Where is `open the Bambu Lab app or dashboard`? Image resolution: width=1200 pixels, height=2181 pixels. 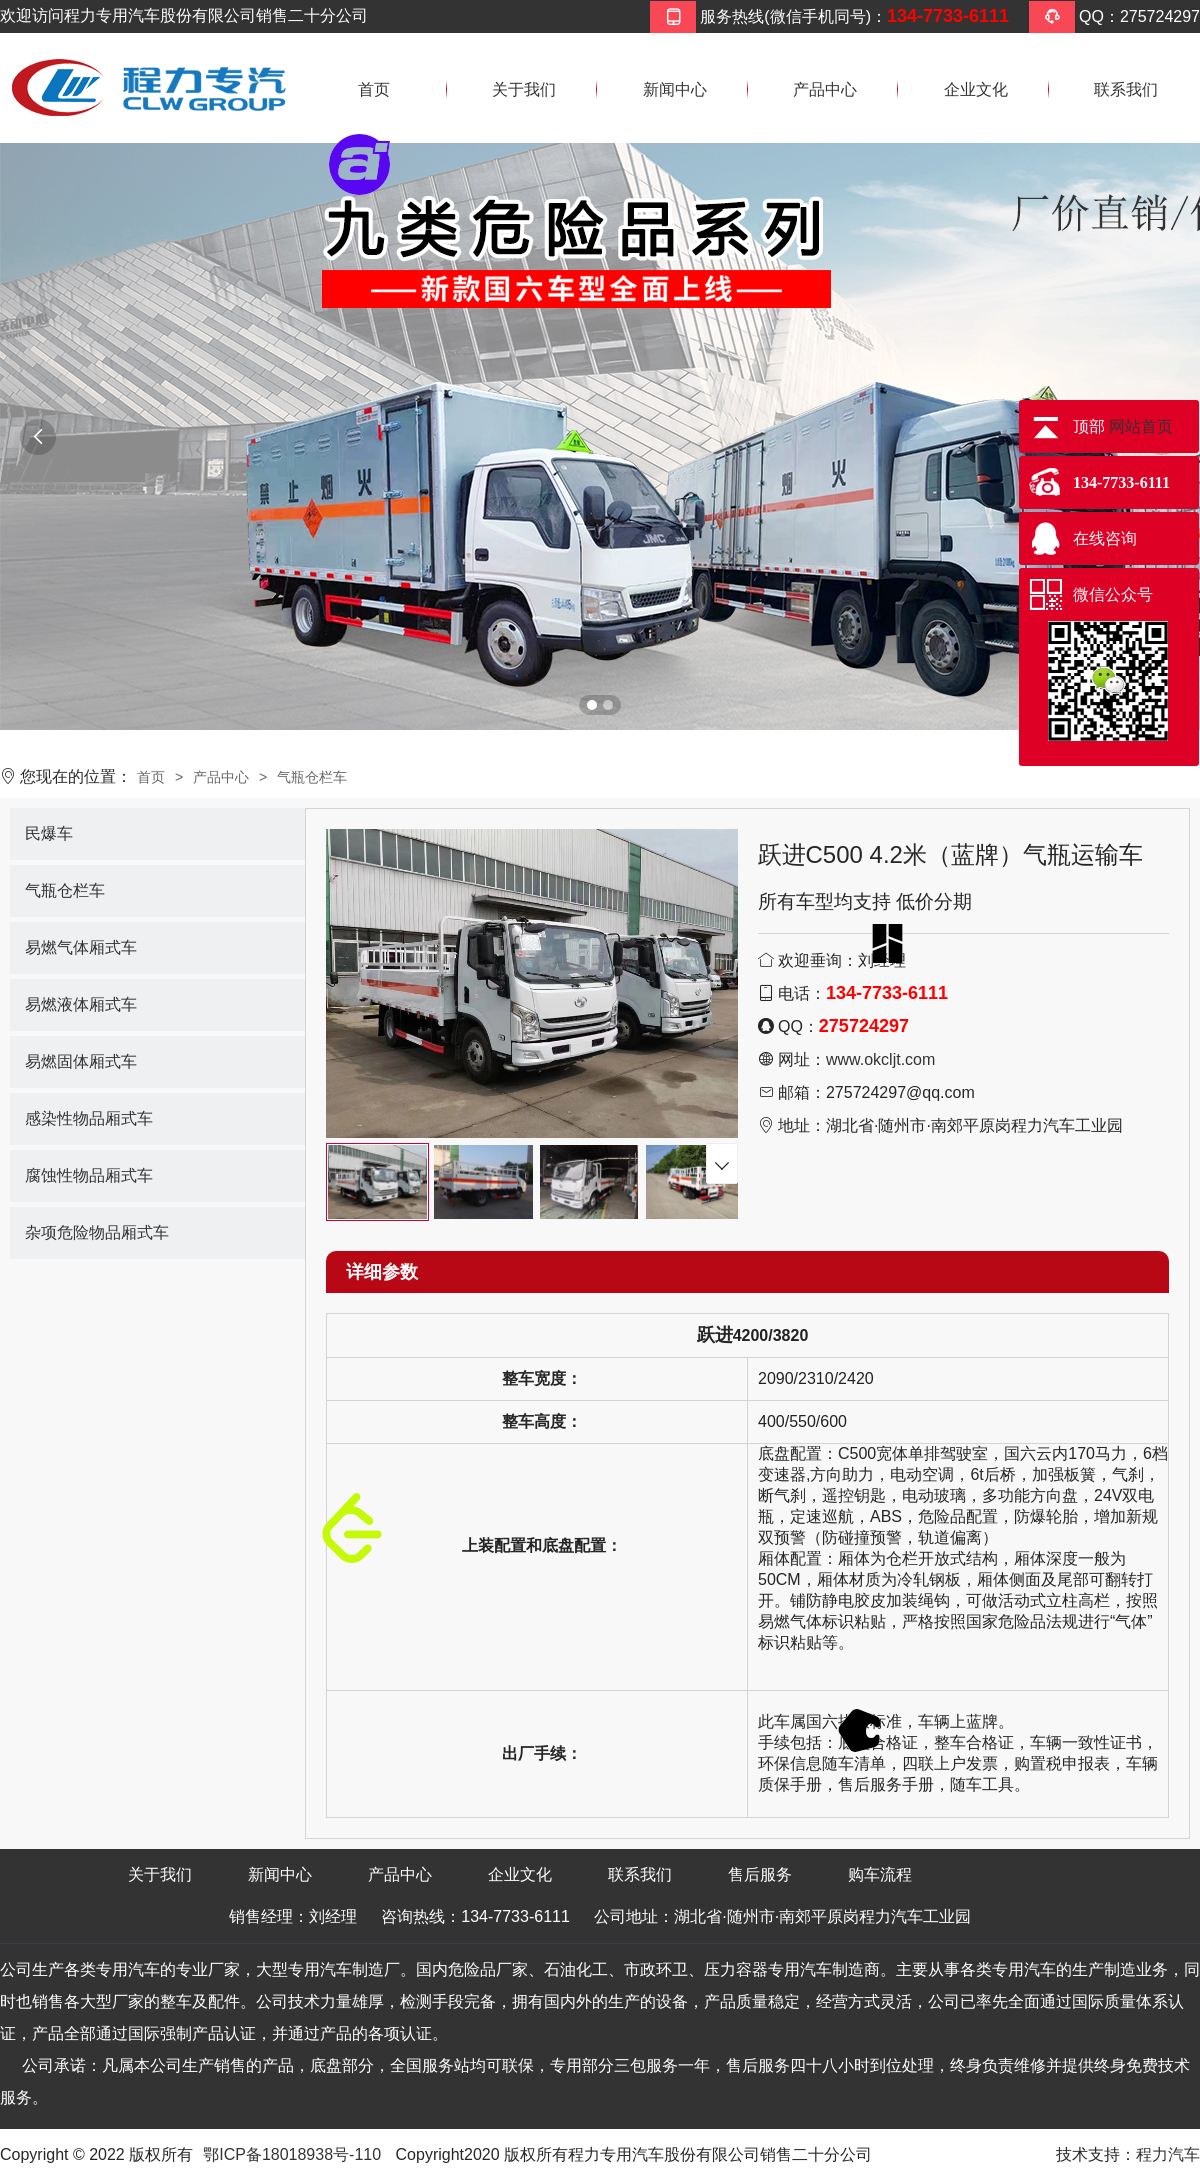
open the Bambu Lab app or dashboard is located at coordinates (887, 943).